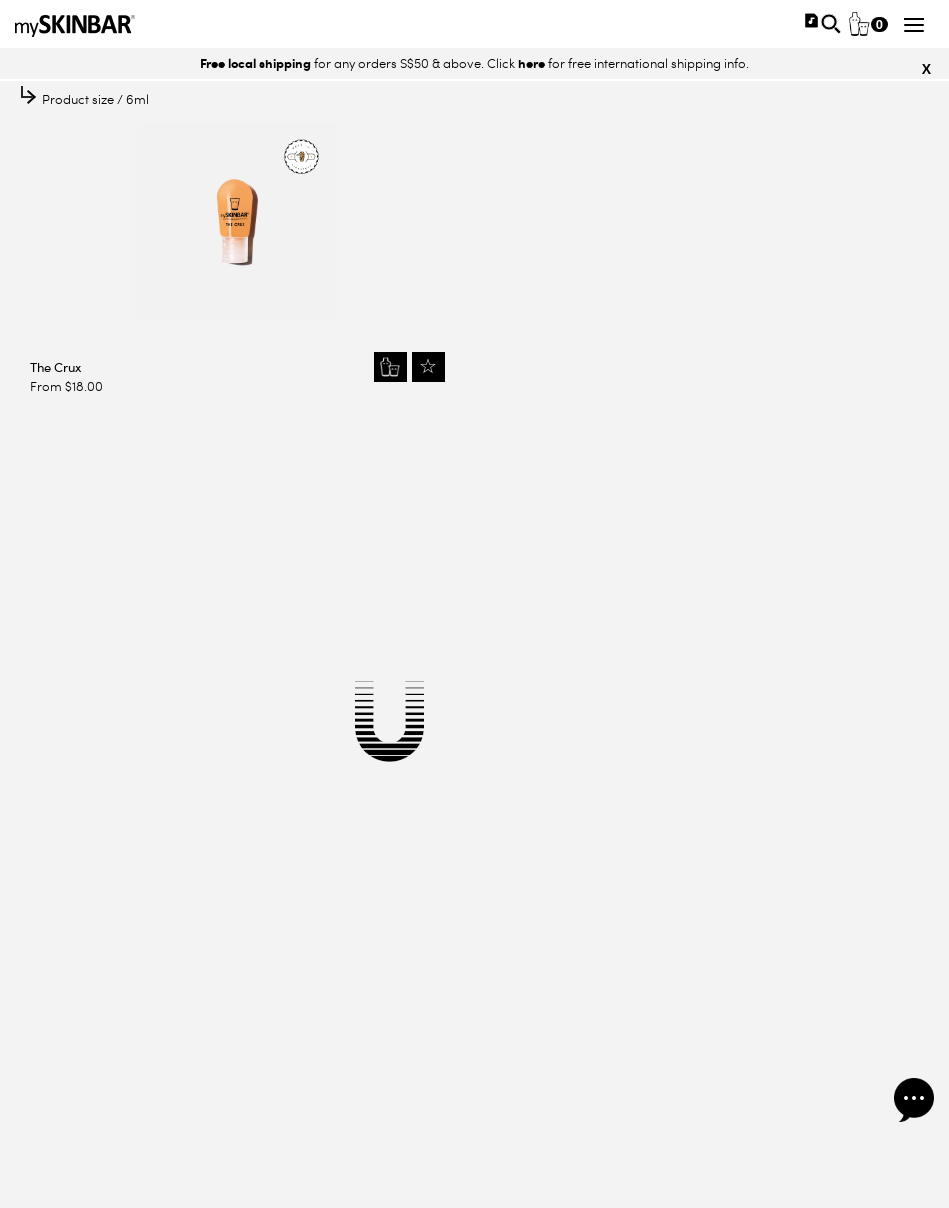  What do you see at coordinates (811, 20) in the screenshot?
I see `open an audio or music file` at bounding box center [811, 20].